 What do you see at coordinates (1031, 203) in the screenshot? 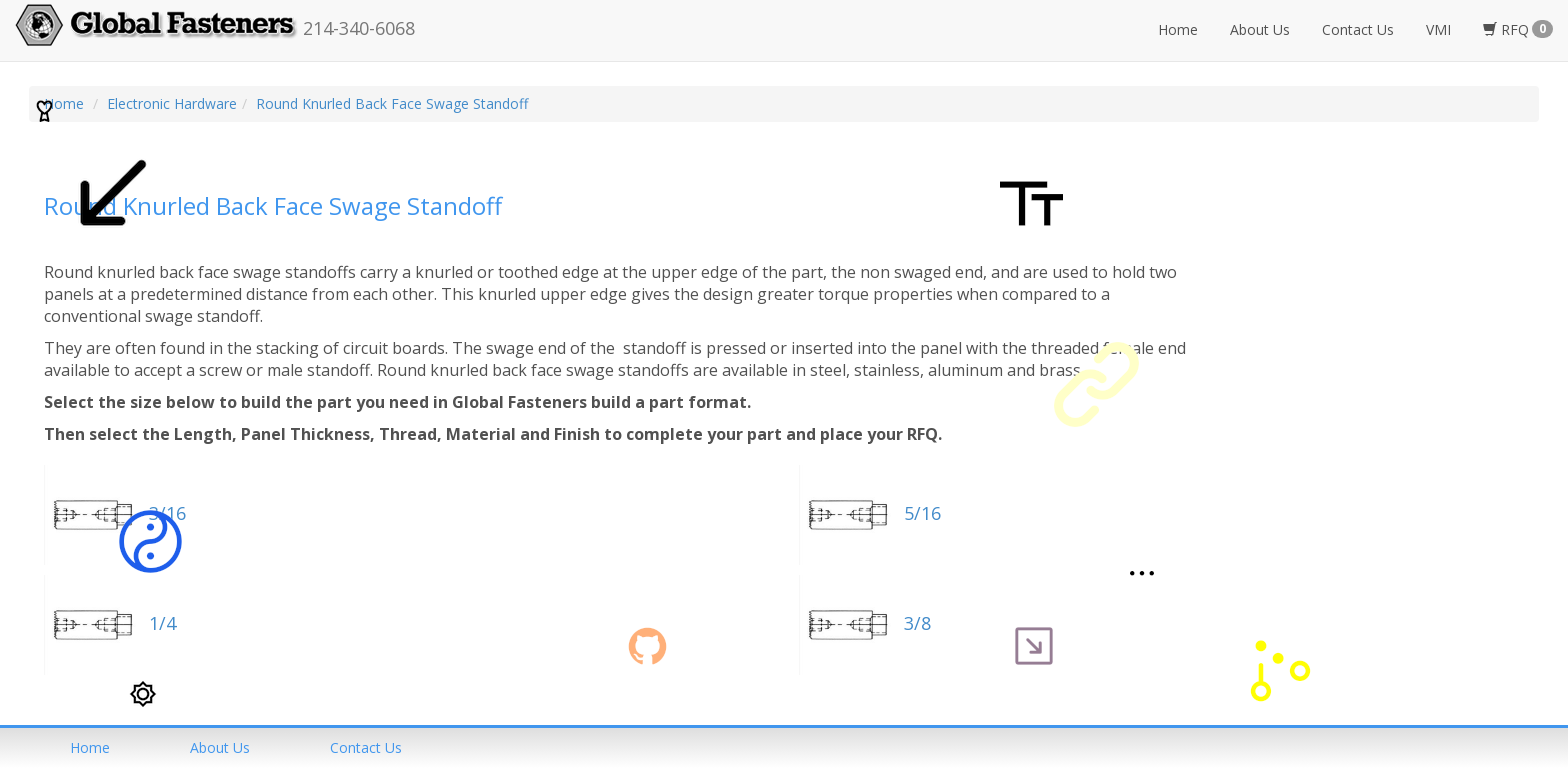
I see `adjust text size settings` at bounding box center [1031, 203].